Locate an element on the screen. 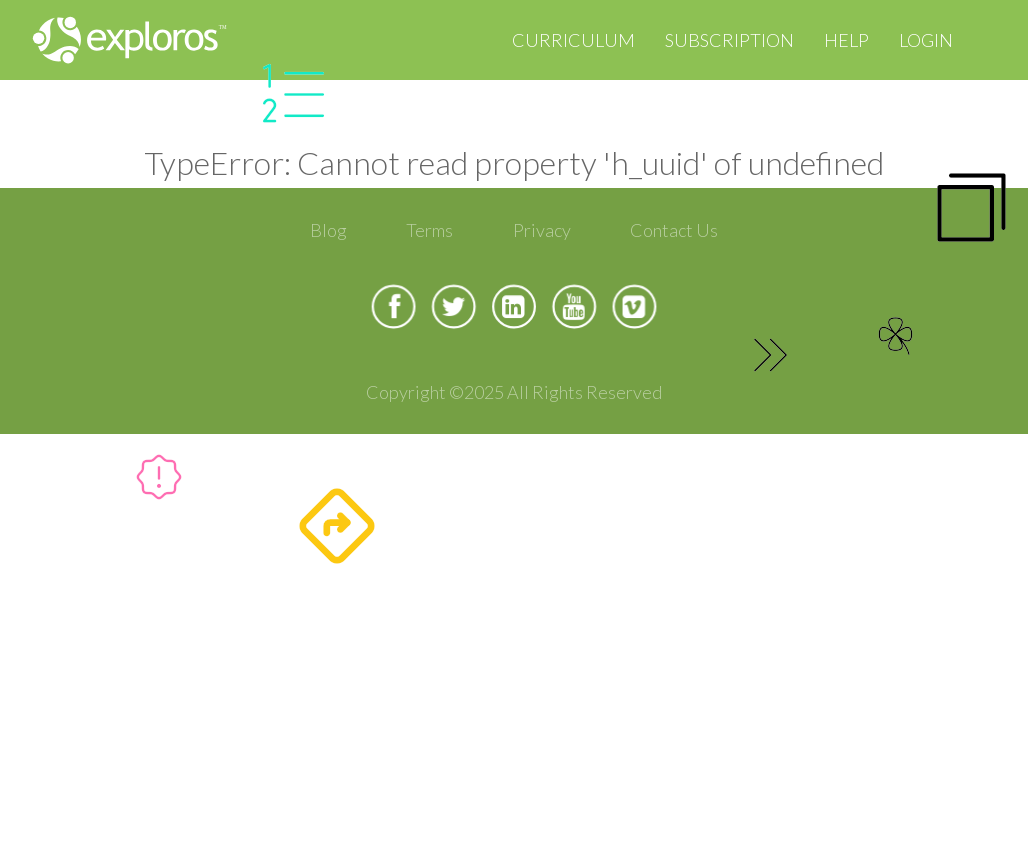  indicates a warning or alert requiring attention is located at coordinates (159, 477).